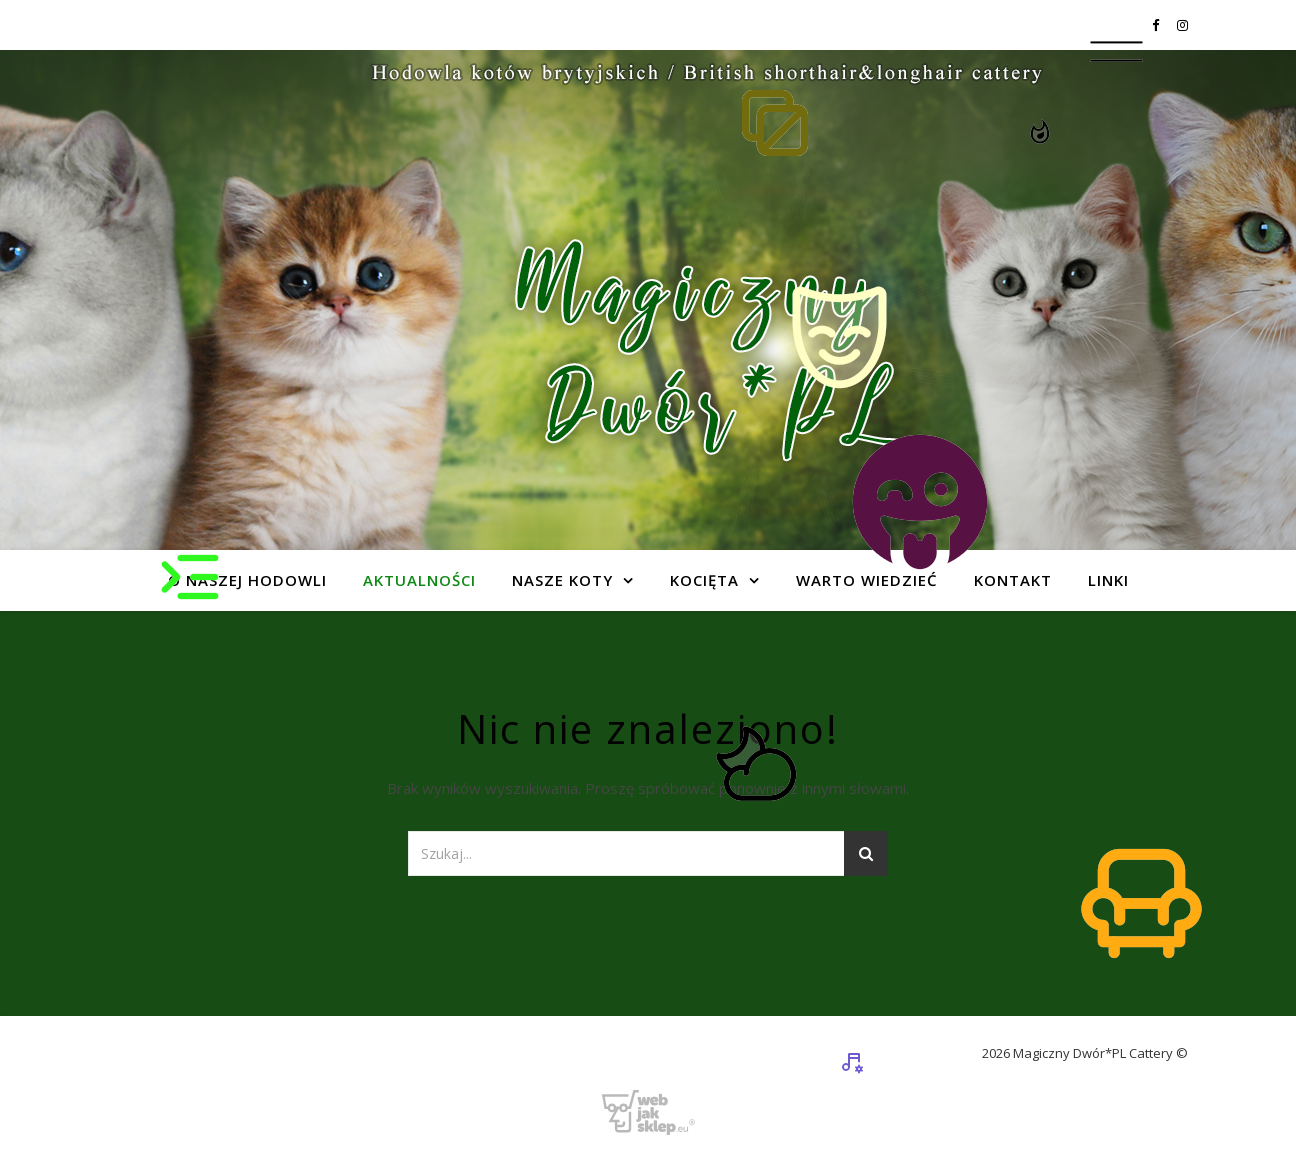  Describe the element at coordinates (920, 502) in the screenshot. I see `insert a playful or silly emoji reaction` at that location.